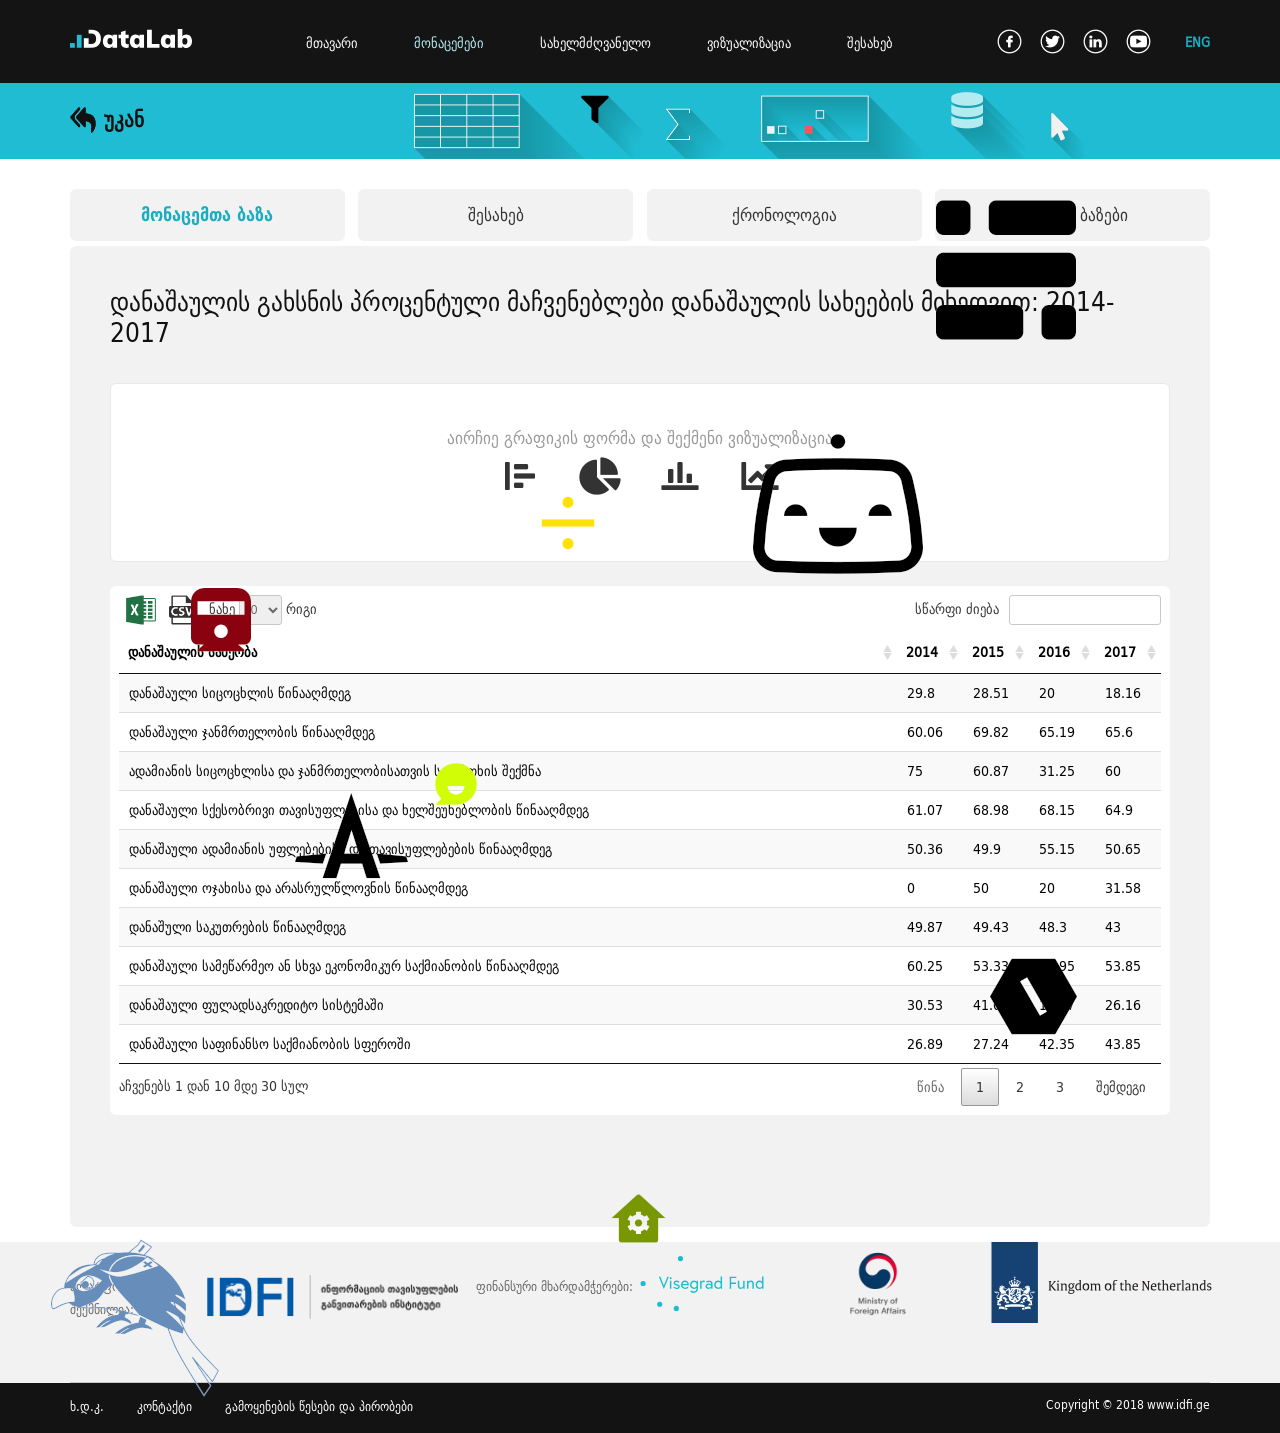 Image resolution: width=1280 pixels, height=1433 pixels. Describe the element at coordinates (1033, 996) in the screenshot. I see `open system settings` at that location.